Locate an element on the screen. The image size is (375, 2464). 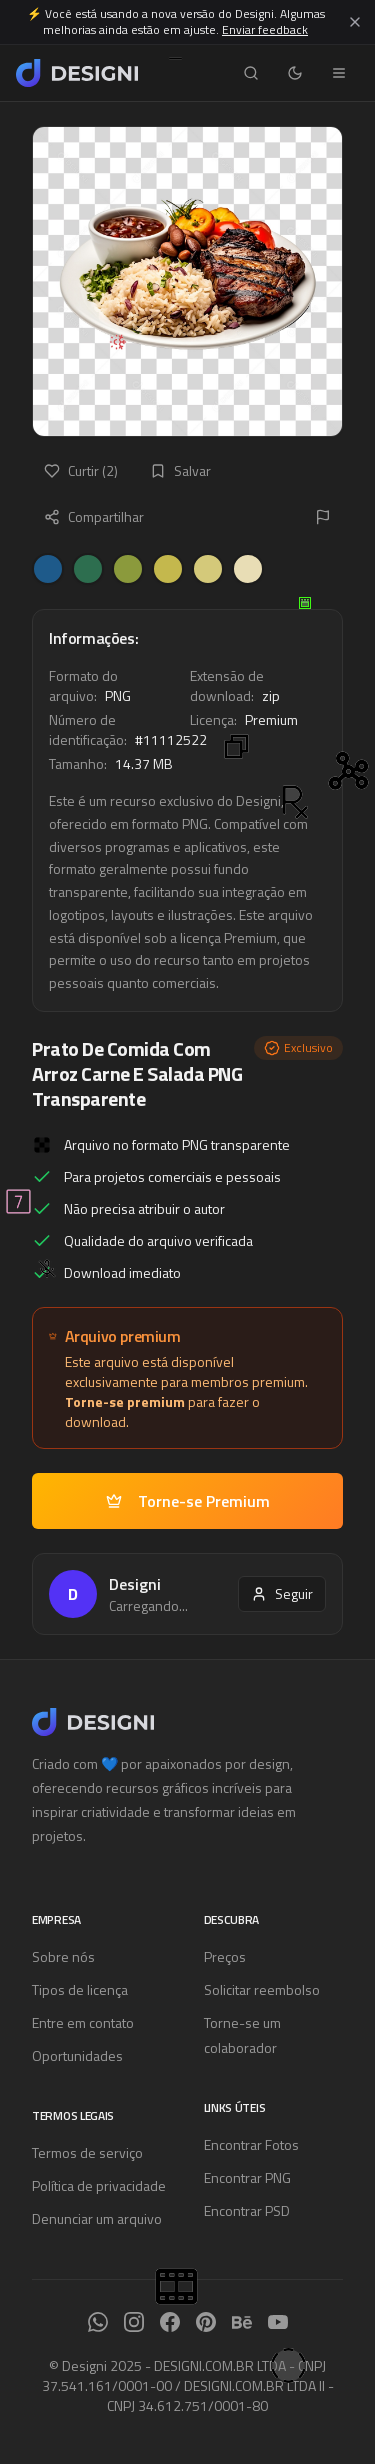
copy to clipboard is located at coordinates (236, 746).